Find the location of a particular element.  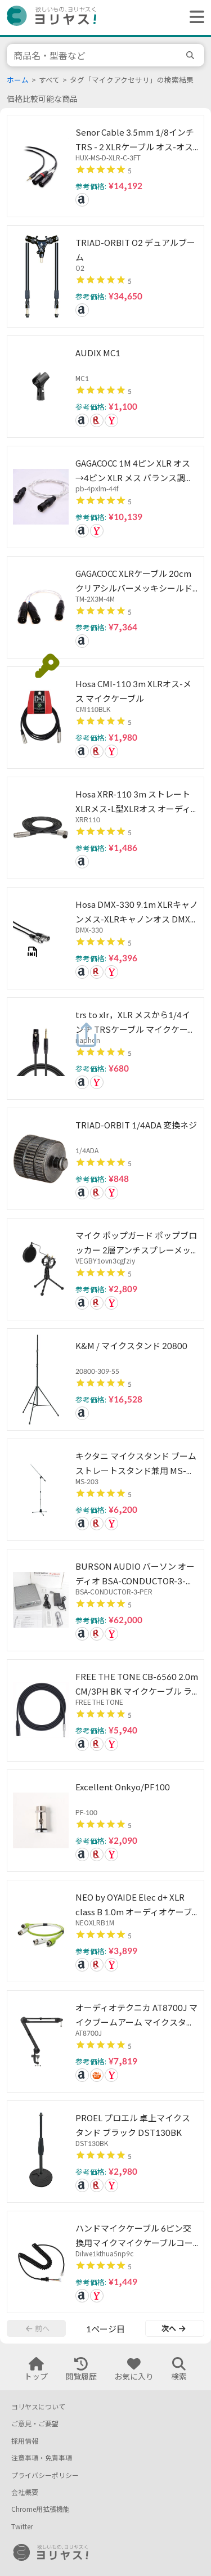

open or view an INI configuration file is located at coordinates (33, 952).